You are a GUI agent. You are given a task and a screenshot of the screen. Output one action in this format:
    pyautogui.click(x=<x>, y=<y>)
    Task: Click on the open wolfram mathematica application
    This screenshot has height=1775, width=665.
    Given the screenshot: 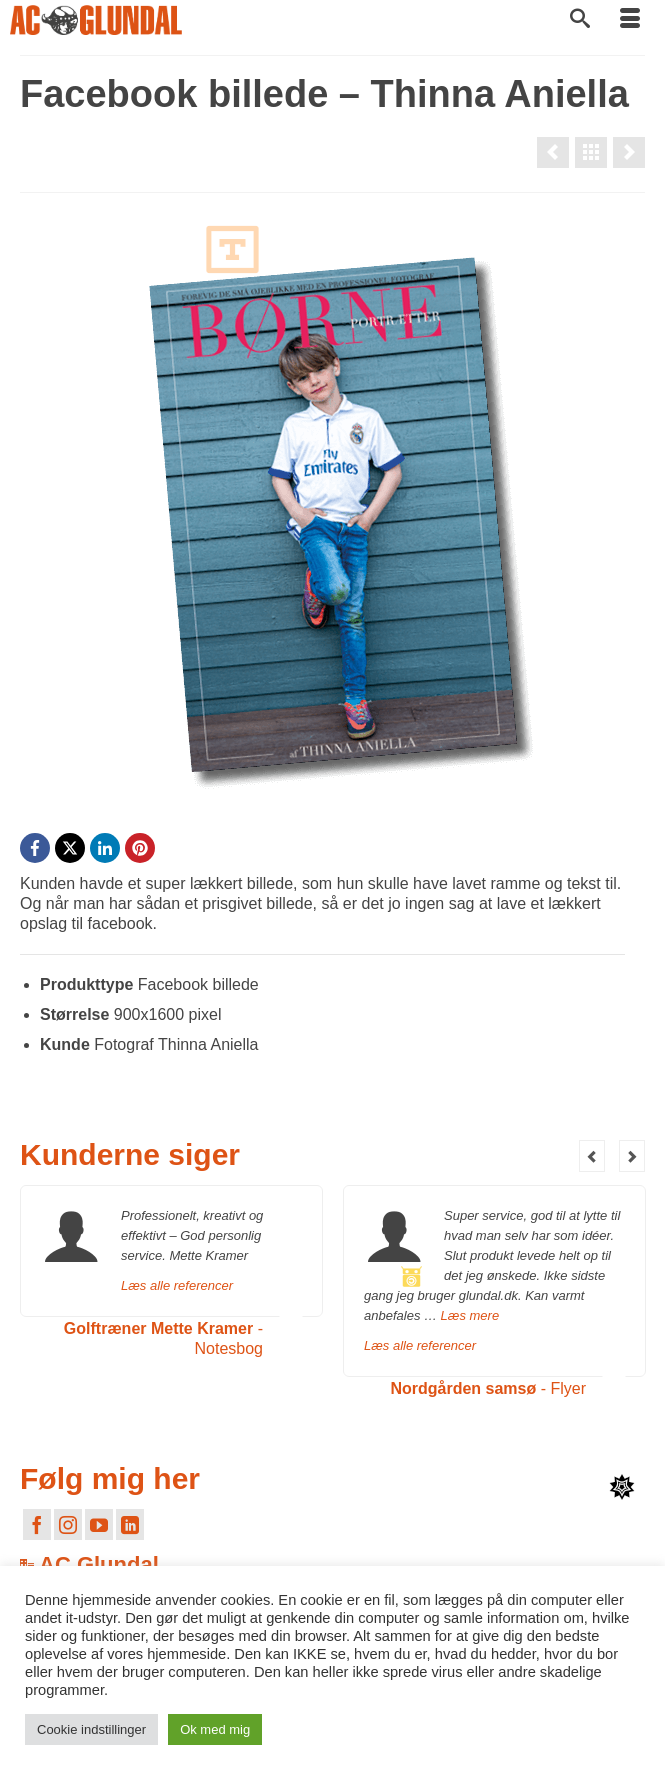 What is the action you would take?
    pyautogui.click(x=622, y=1487)
    